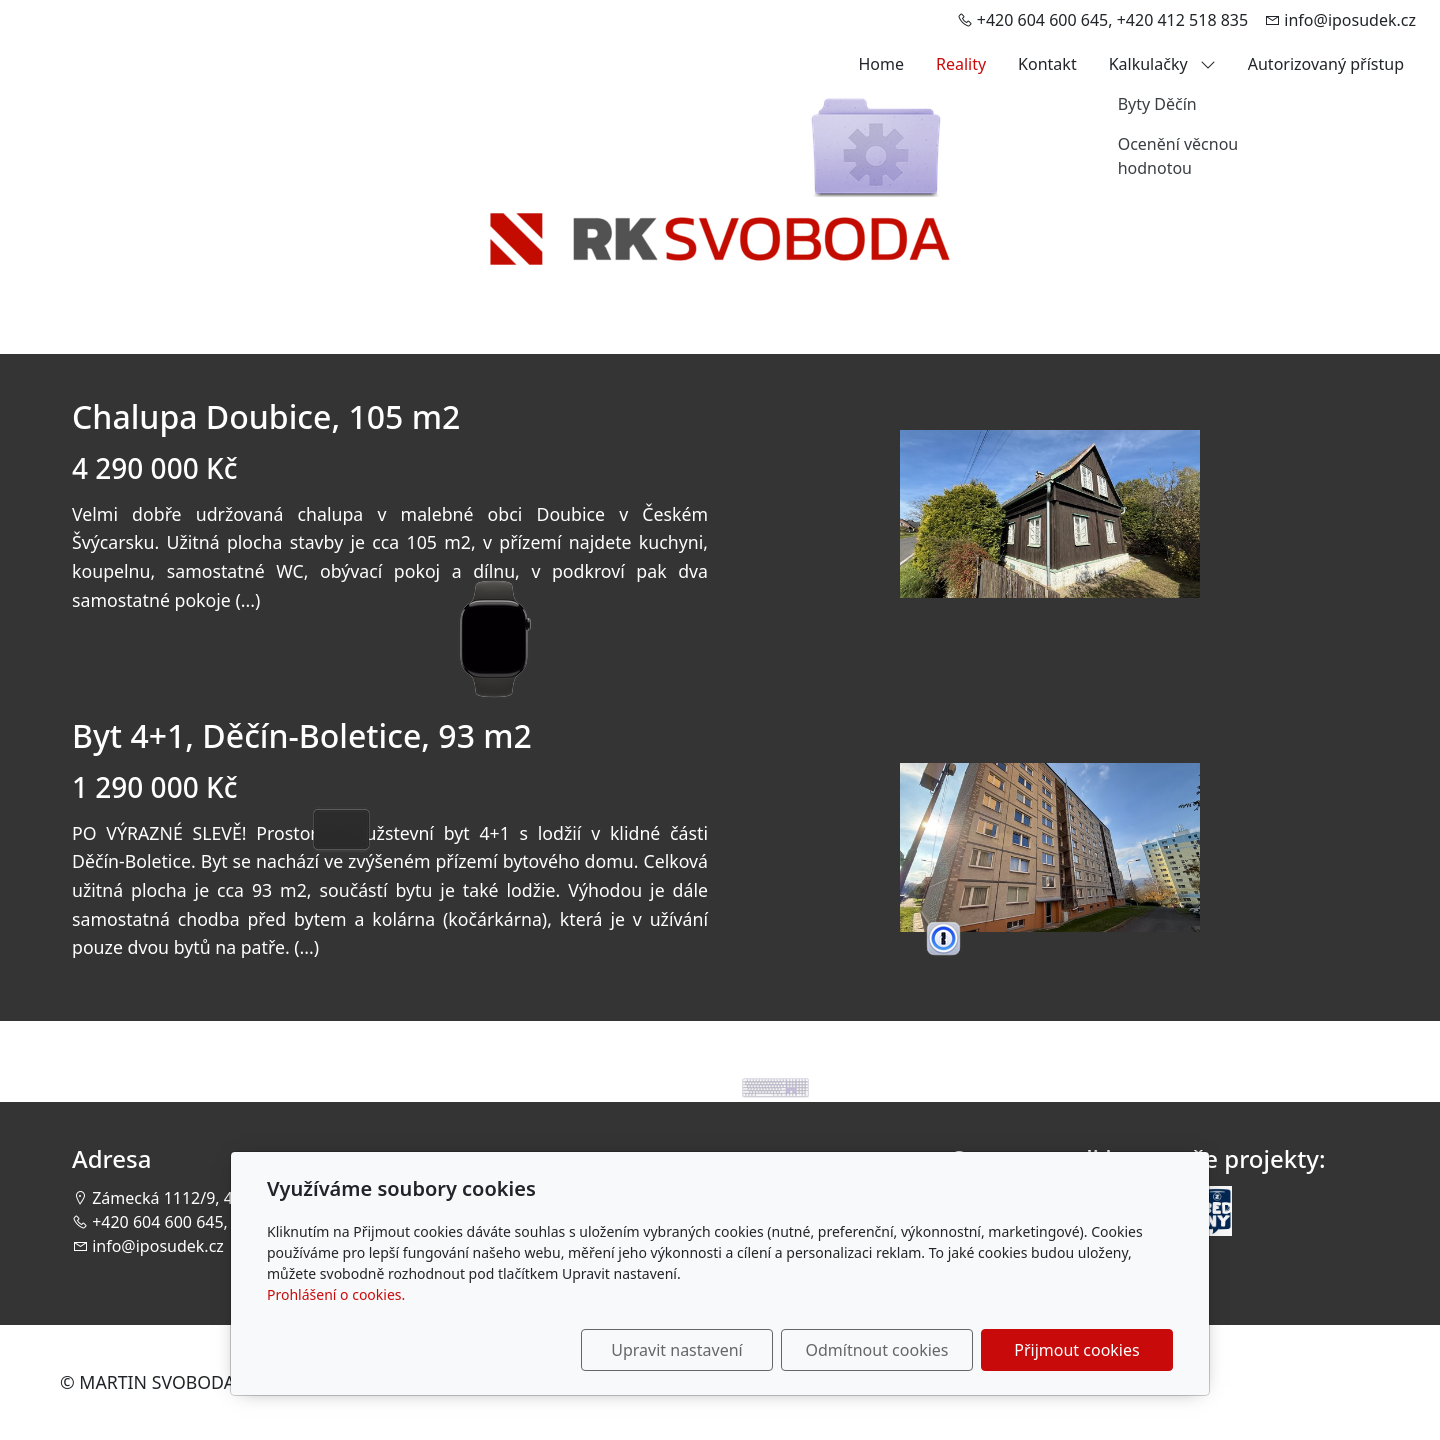 This screenshot has height=1440, width=1440. Describe the element at coordinates (943, 938) in the screenshot. I see `open 1Password to access saved passwords` at that location.